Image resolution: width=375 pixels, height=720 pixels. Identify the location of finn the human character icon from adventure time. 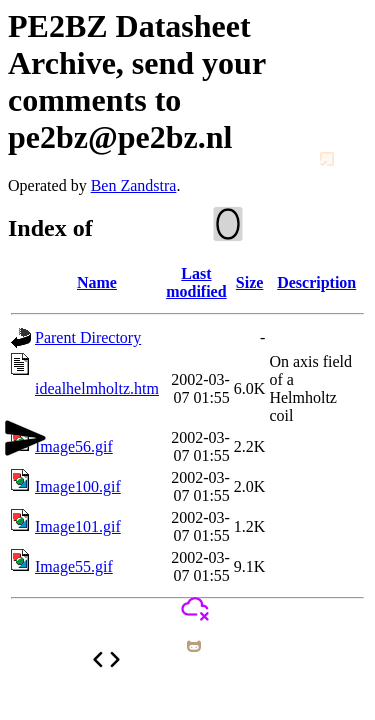
(194, 646).